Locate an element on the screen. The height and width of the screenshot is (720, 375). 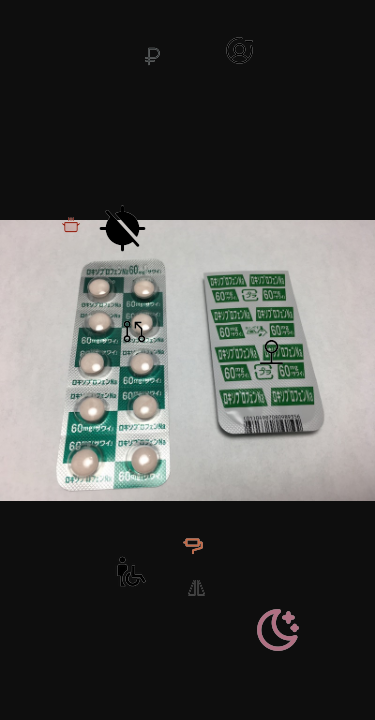
location services disabled is located at coordinates (122, 228).